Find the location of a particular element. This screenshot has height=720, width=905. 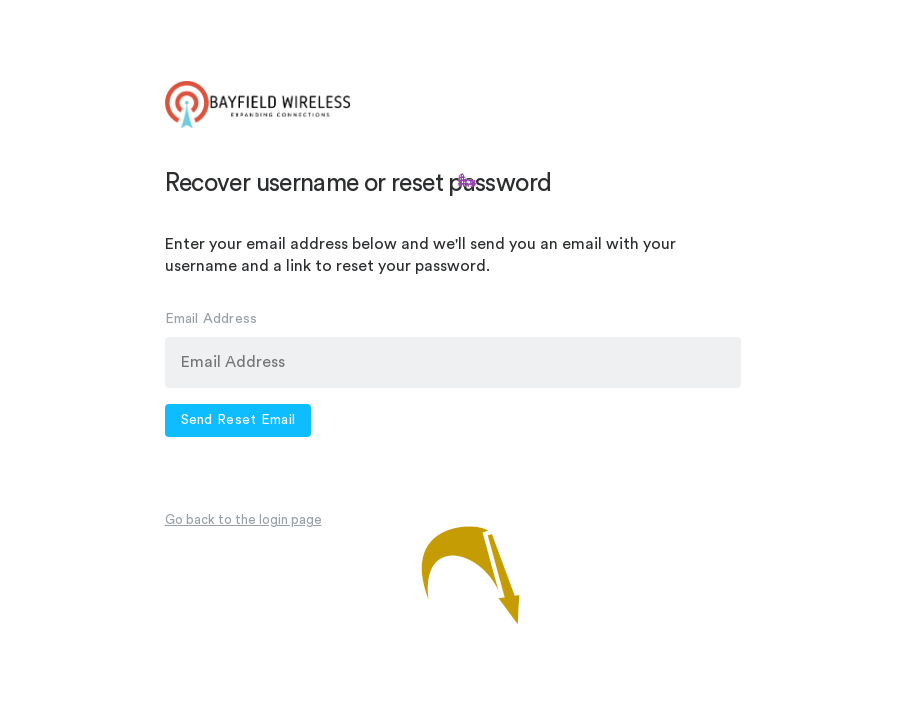

view historical landmarks or monuments is located at coordinates (467, 180).